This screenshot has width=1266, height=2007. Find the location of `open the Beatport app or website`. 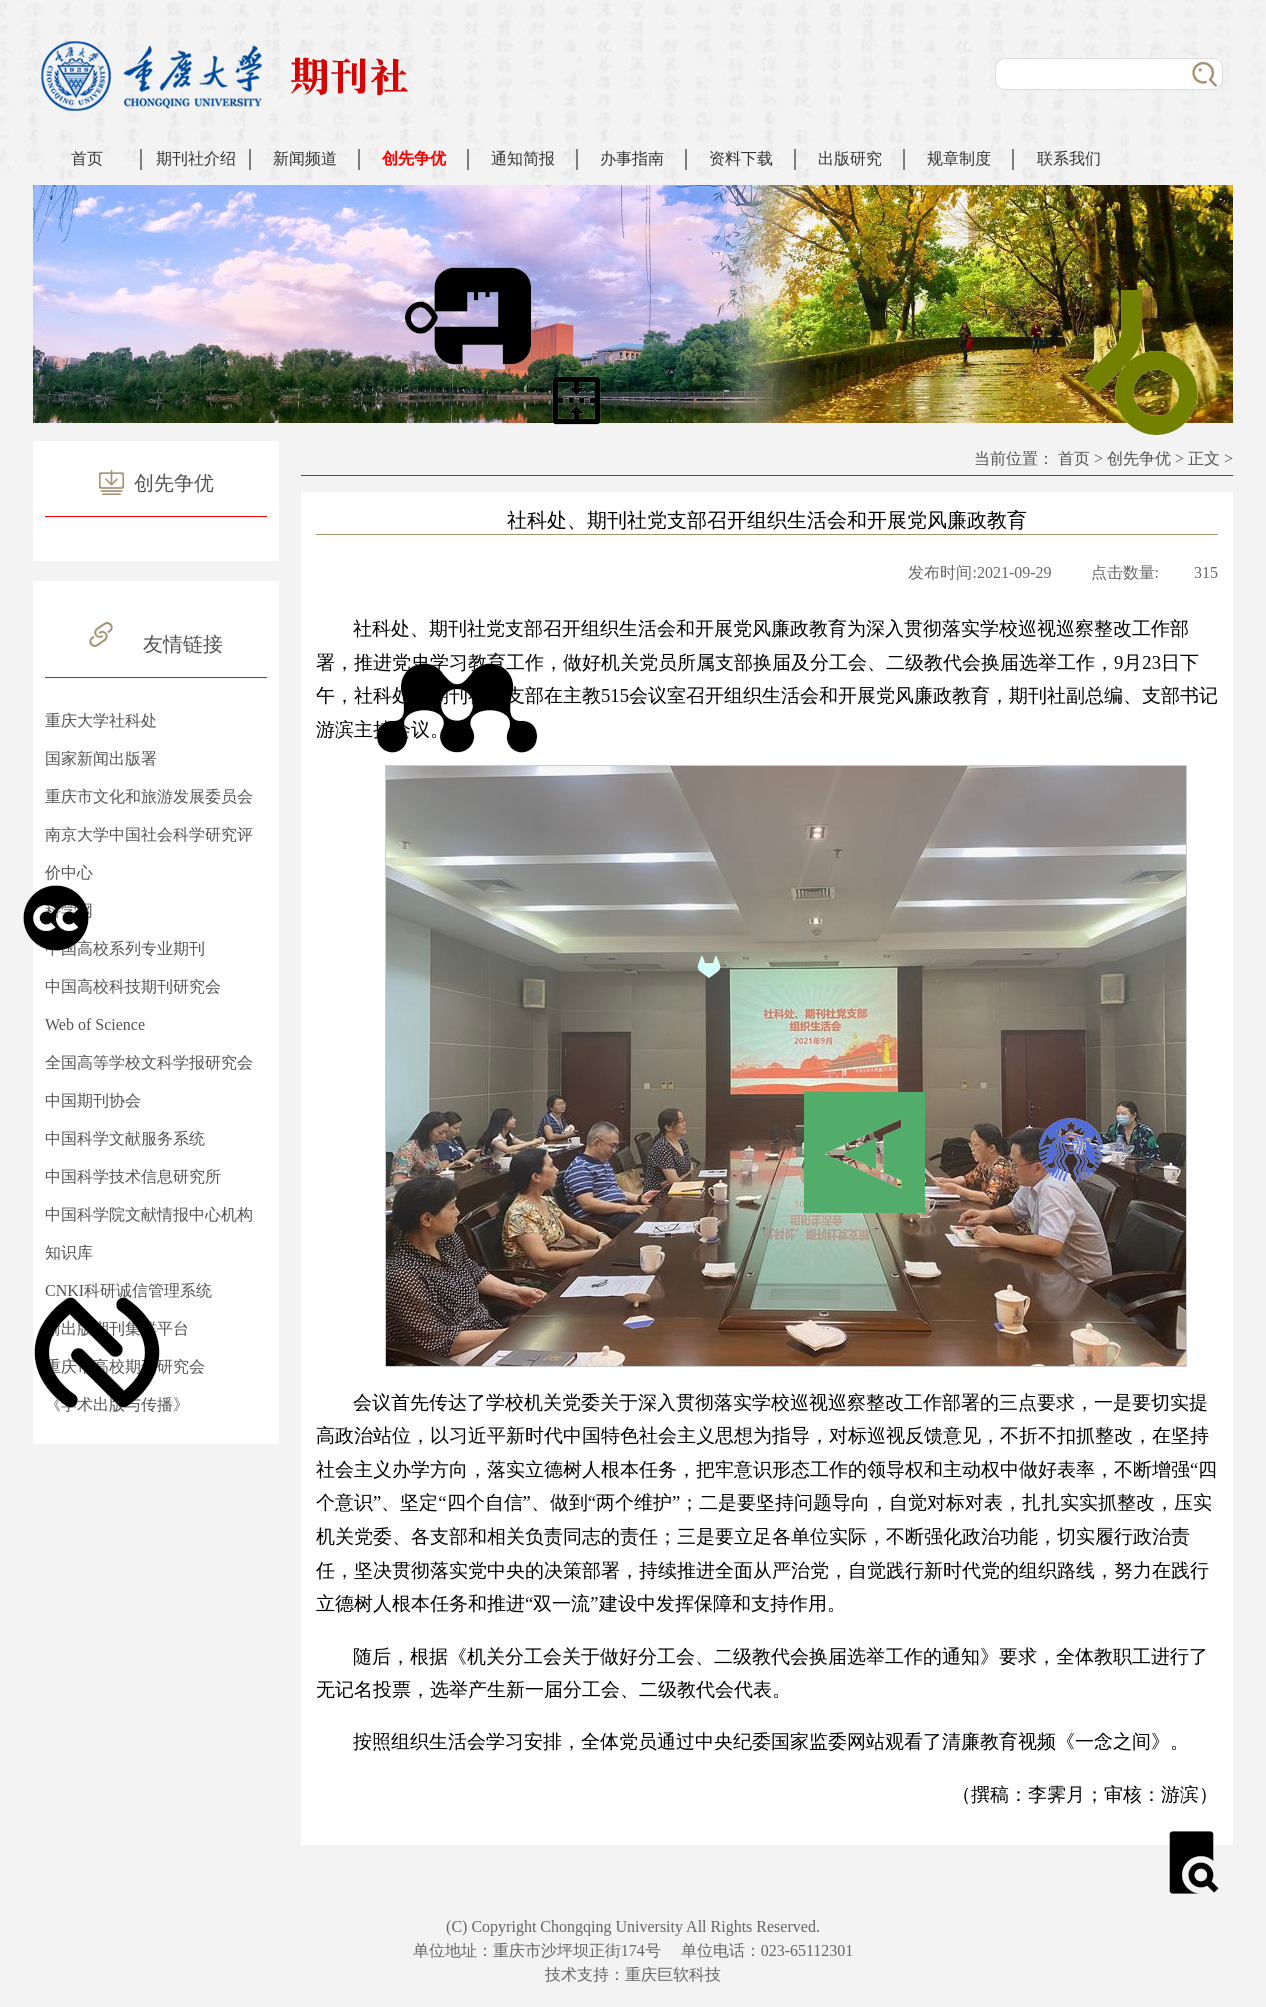

open the Beatport app or website is located at coordinates (1140, 362).